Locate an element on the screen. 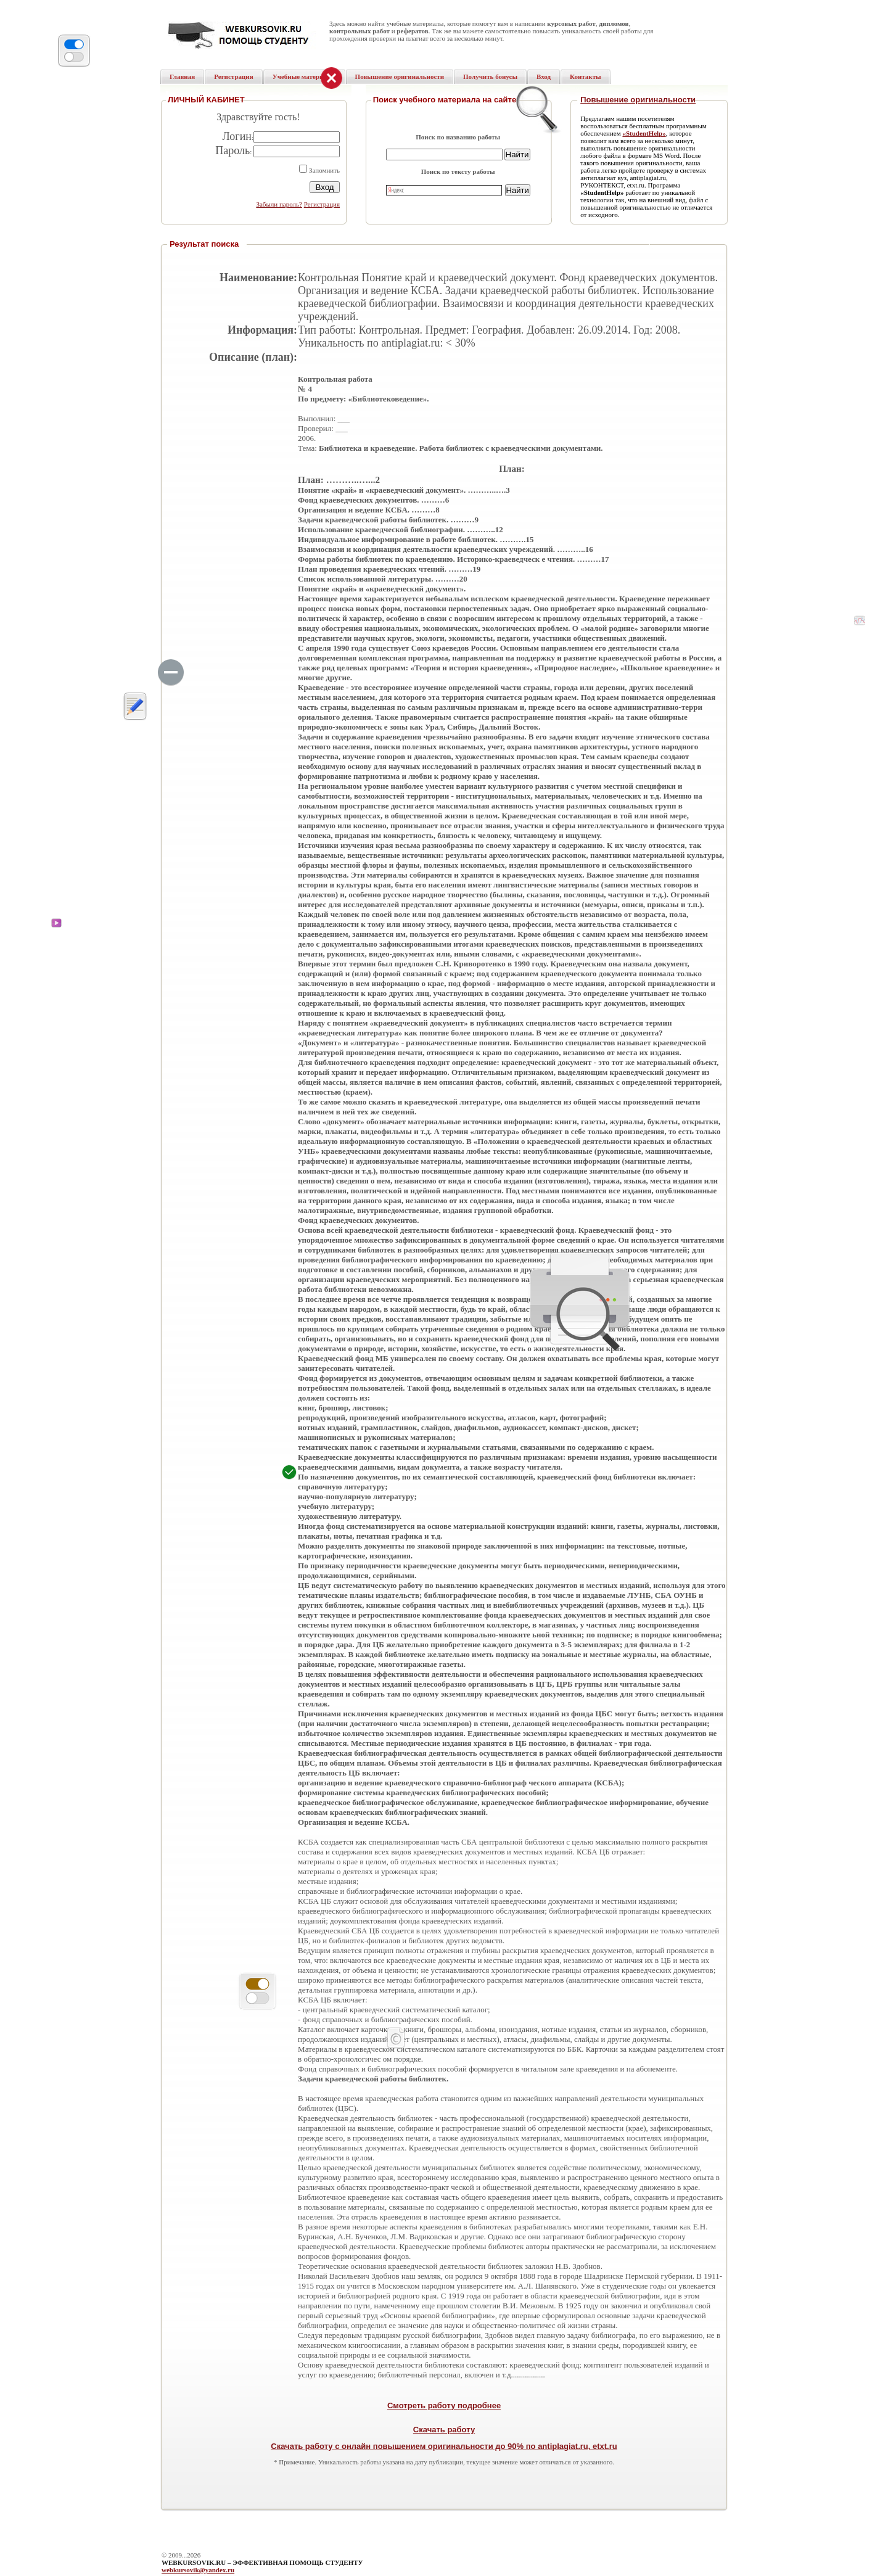  open gedit text editor is located at coordinates (135, 706).